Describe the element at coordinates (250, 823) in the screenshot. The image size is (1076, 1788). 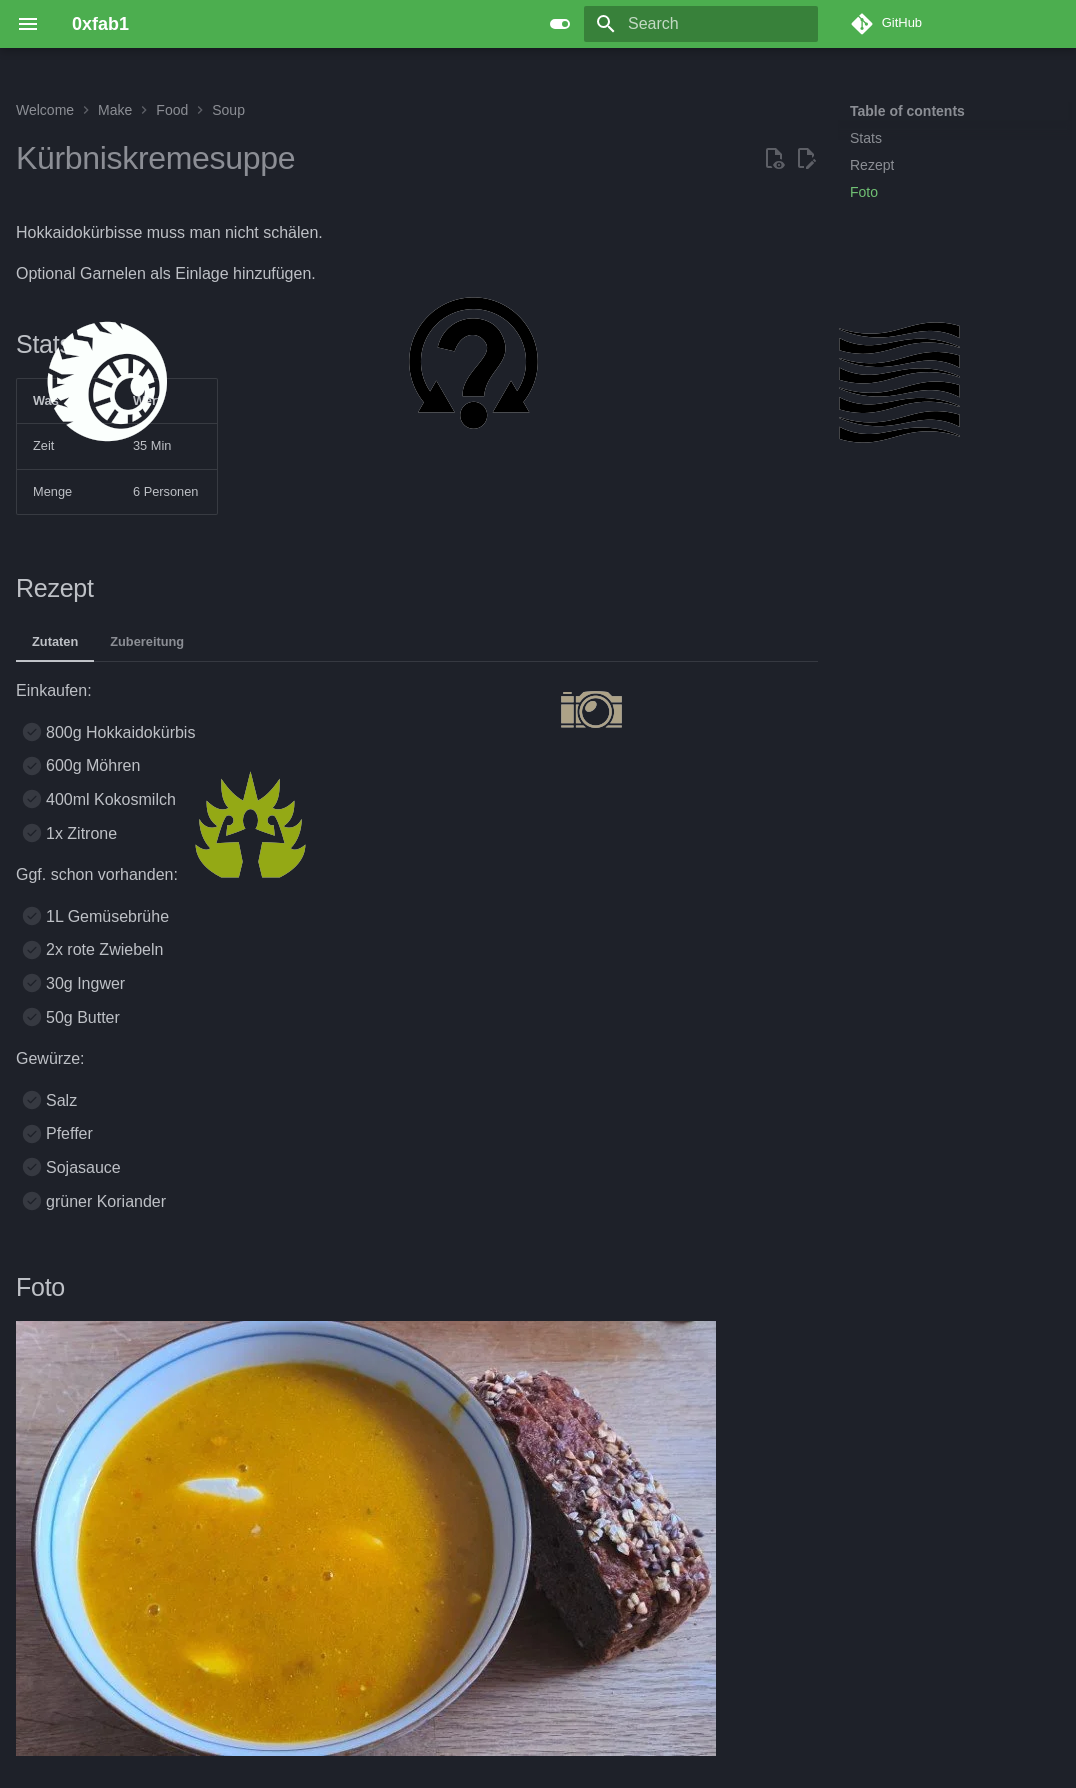
I see `activate a power-up or special ability` at that location.